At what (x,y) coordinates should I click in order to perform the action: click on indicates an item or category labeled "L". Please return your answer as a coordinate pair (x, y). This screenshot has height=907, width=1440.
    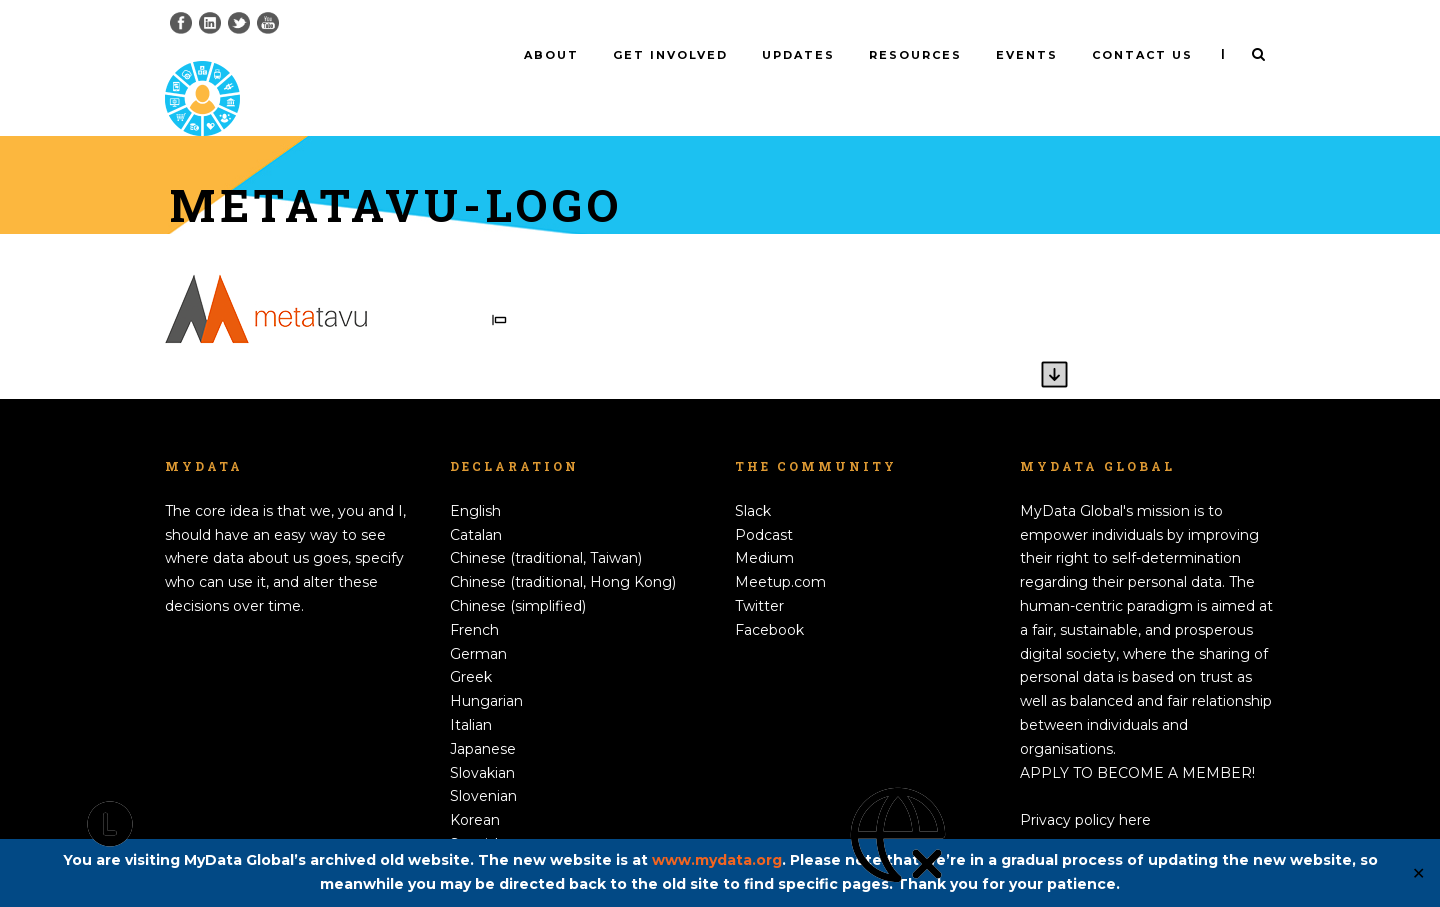
    Looking at the image, I should click on (110, 824).